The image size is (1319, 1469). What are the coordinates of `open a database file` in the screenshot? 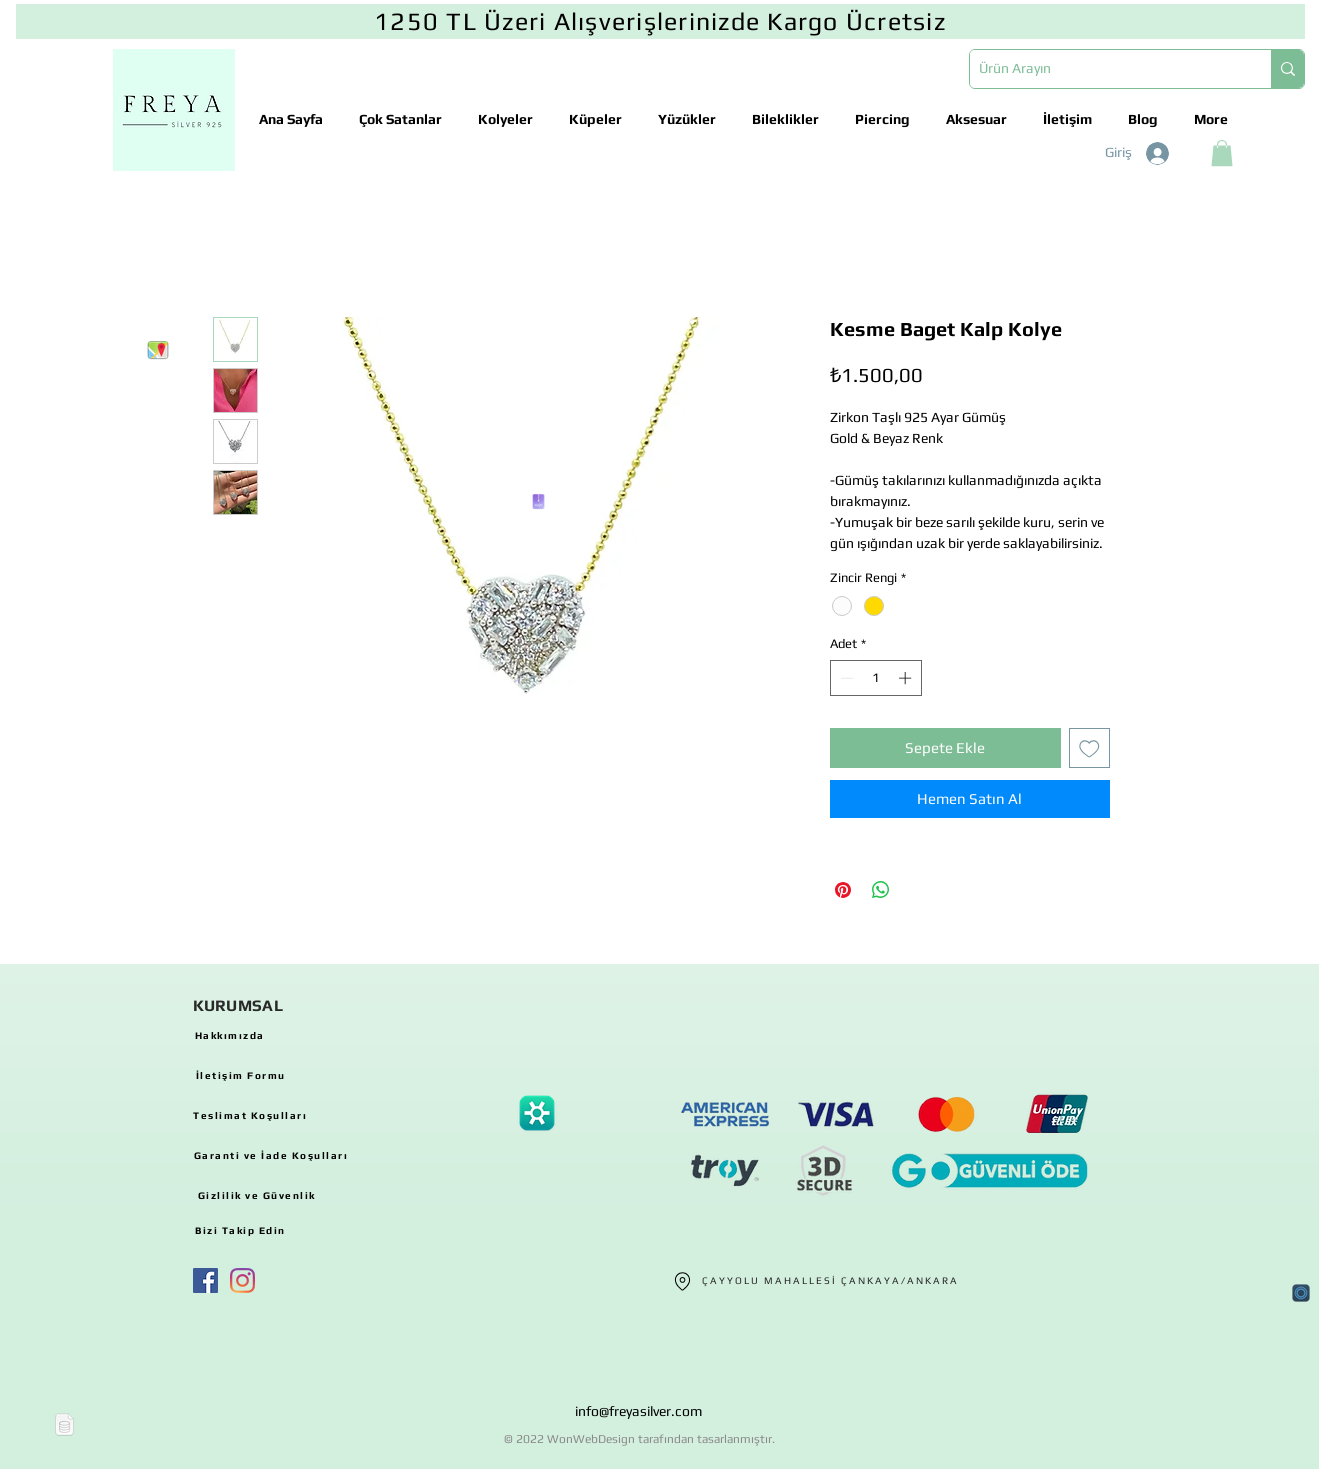 It's located at (64, 1424).